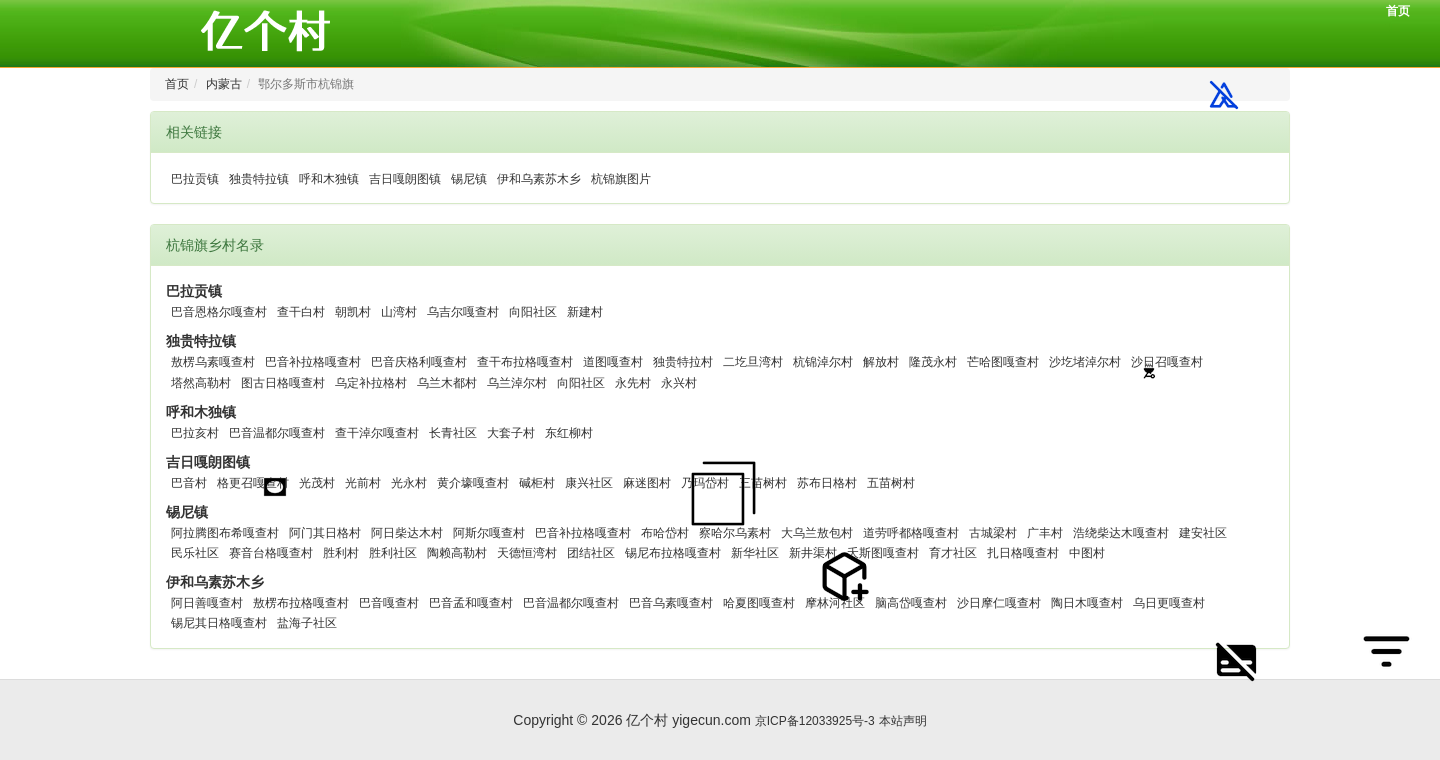 Image resolution: width=1440 pixels, height=760 pixels. What do you see at coordinates (1149, 371) in the screenshot?
I see `access outdoor grilling or barbecue features` at bounding box center [1149, 371].